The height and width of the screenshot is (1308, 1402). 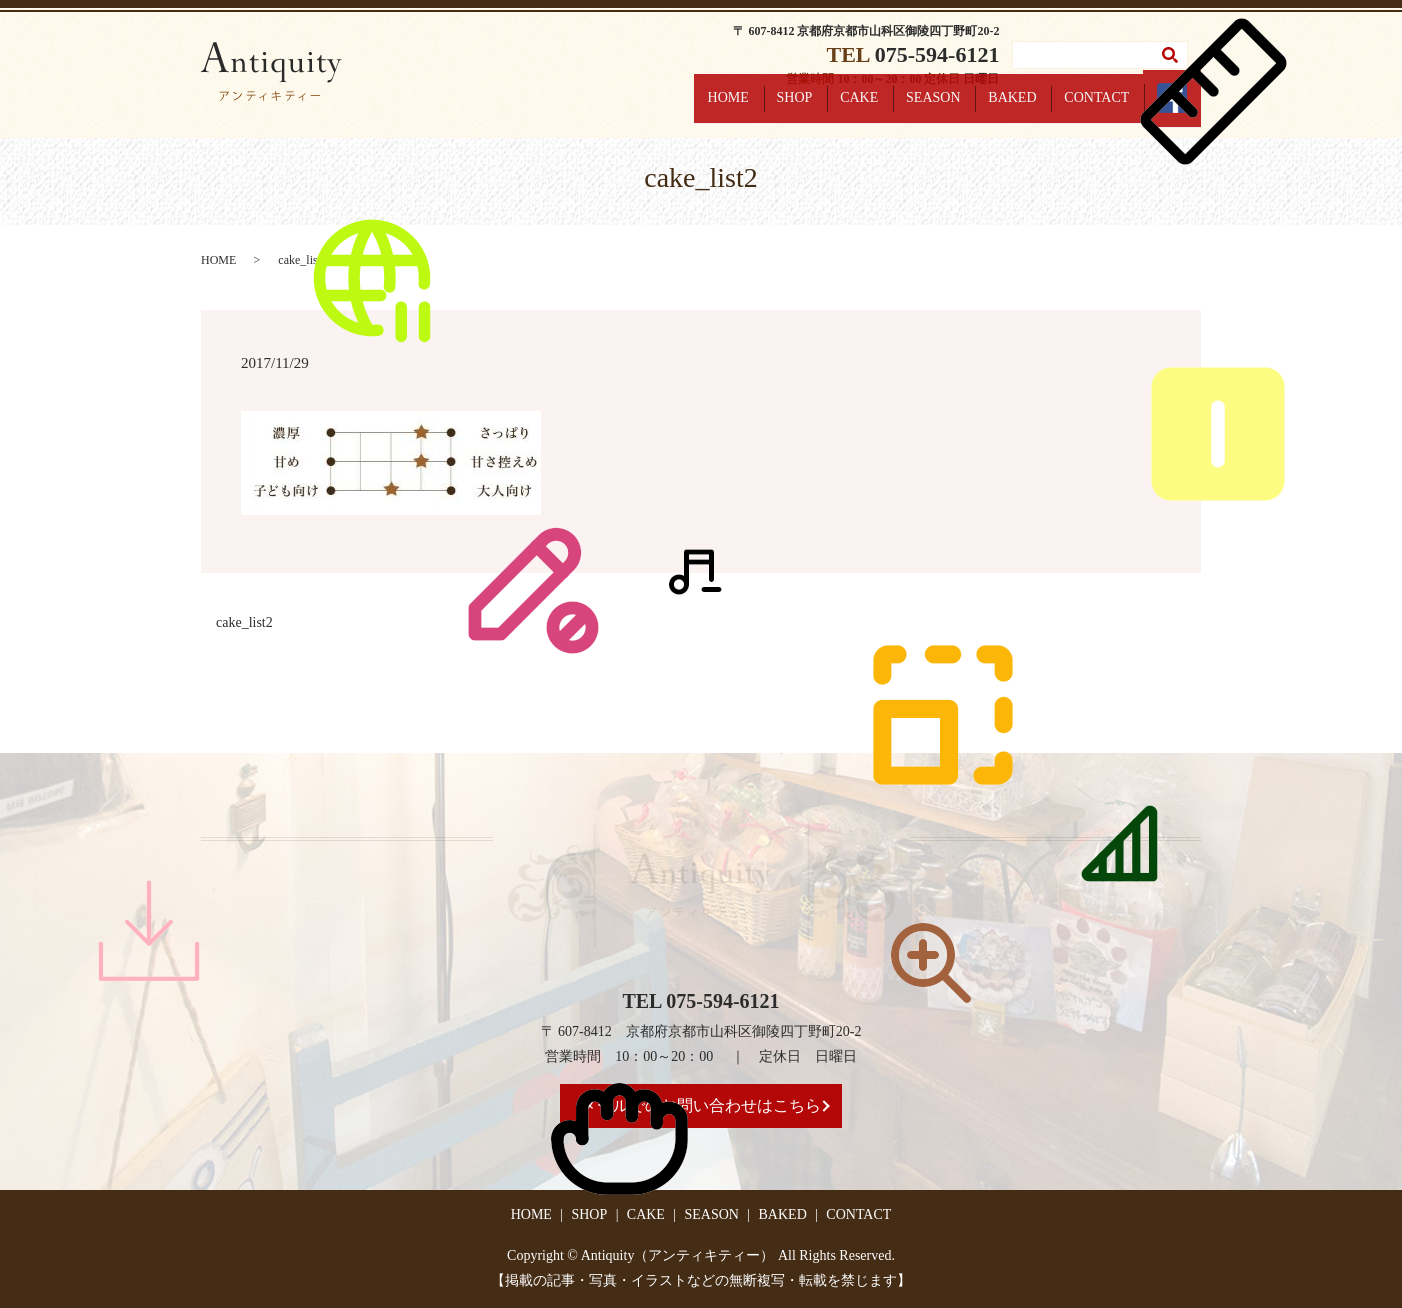 I want to click on access information or details, so click(x=1218, y=434).